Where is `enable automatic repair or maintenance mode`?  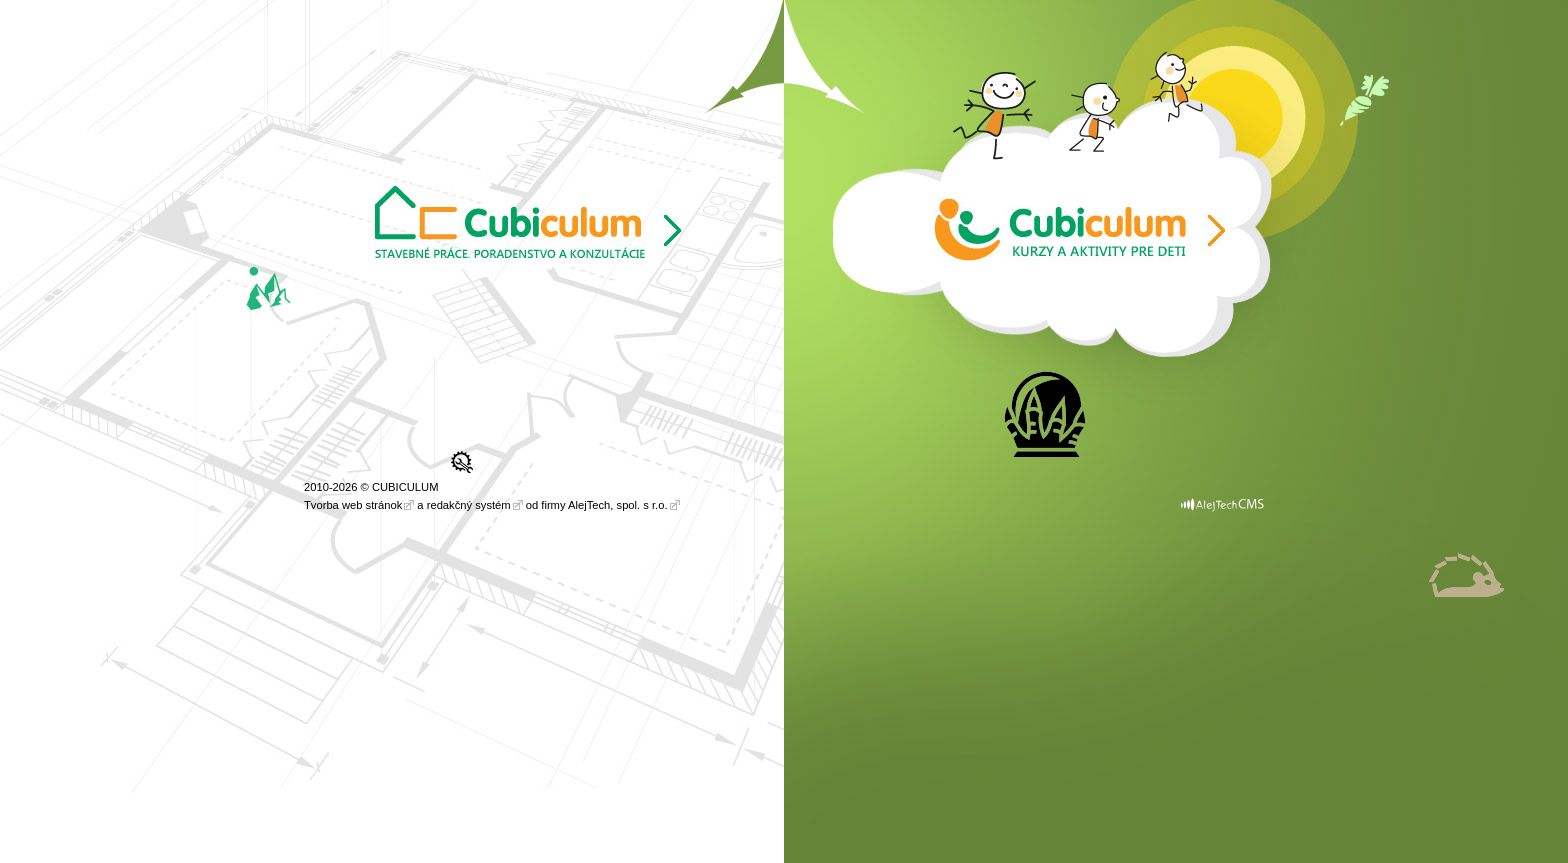 enable automatic repair or maintenance mode is located at coordinates (462, 462).